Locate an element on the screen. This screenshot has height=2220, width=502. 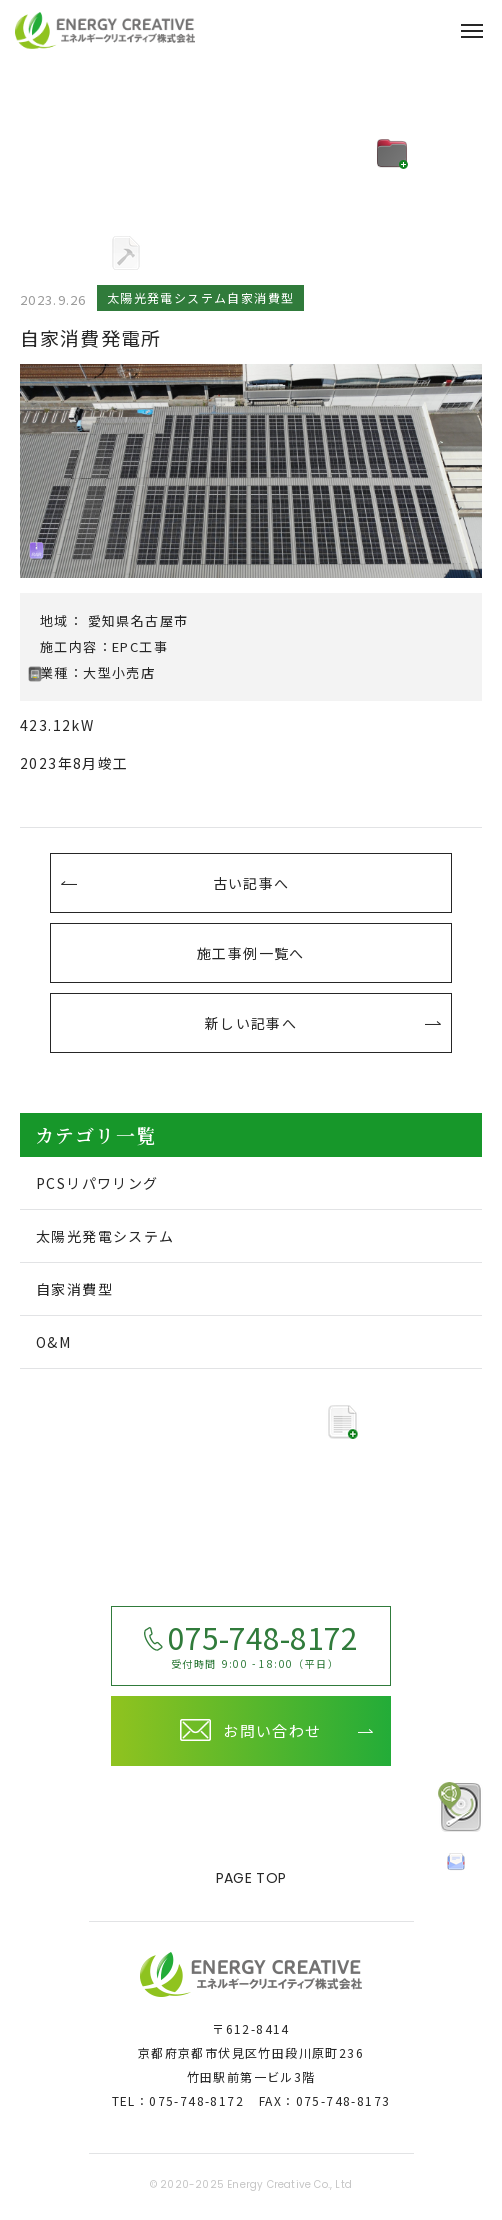
gameboy rom file type indicator is located at coordinates (35, 674).